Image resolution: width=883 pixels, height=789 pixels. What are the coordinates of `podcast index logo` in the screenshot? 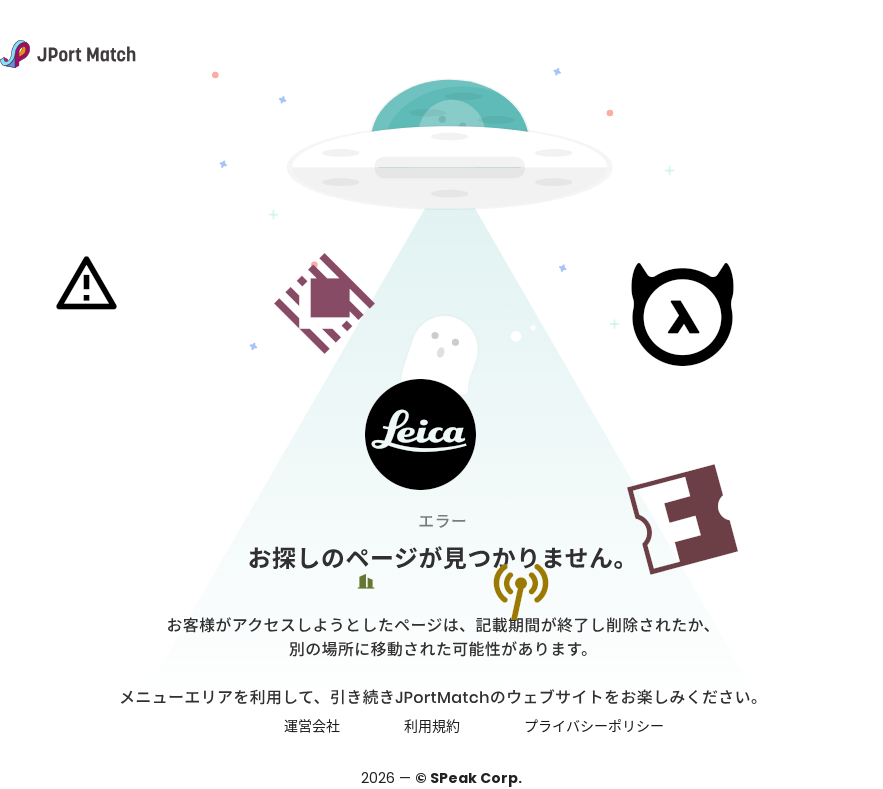 It's located at (521, 592).